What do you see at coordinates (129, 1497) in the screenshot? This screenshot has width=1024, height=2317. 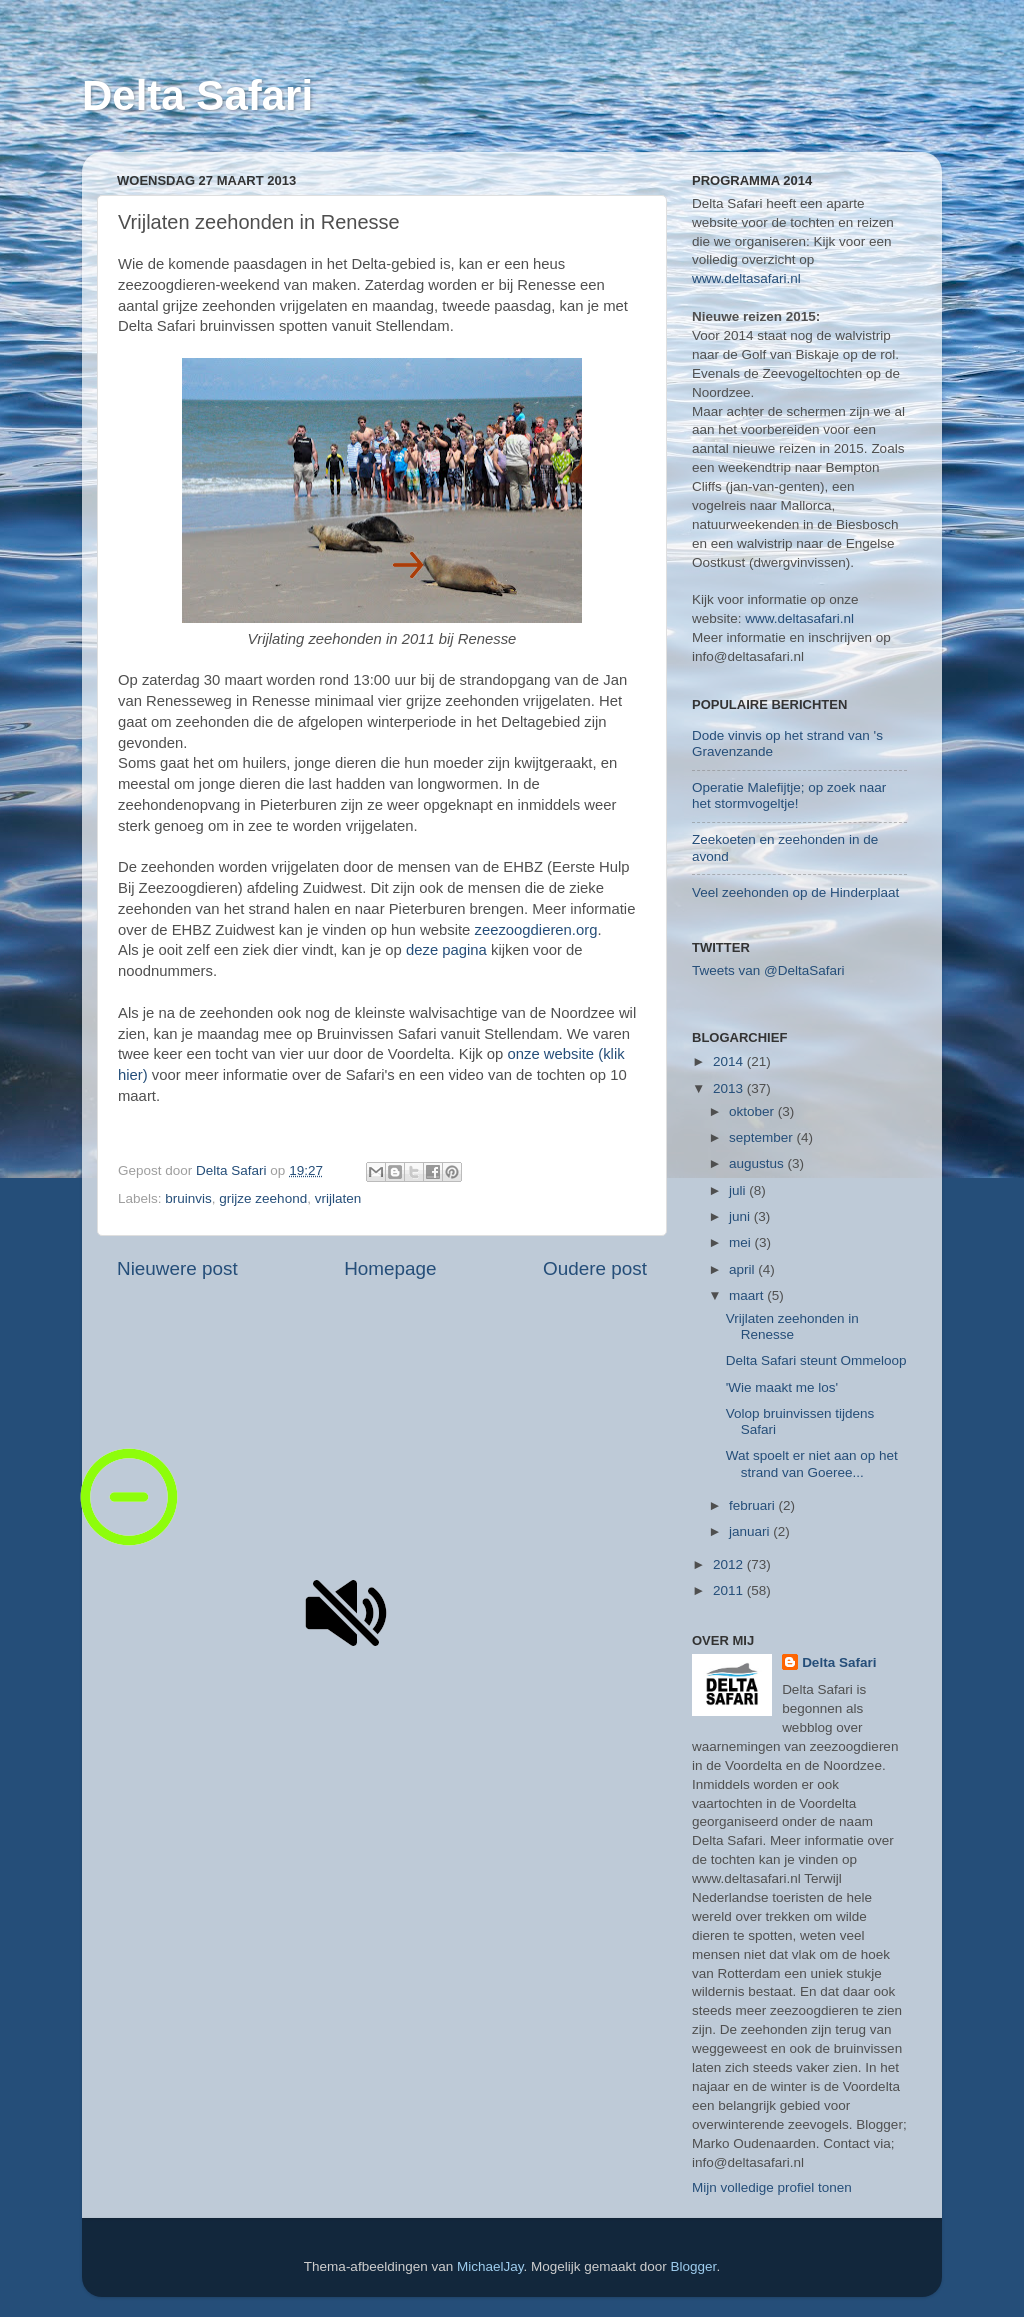 I see `remove an item from a list or cart` at bounding box center [129, 1497].